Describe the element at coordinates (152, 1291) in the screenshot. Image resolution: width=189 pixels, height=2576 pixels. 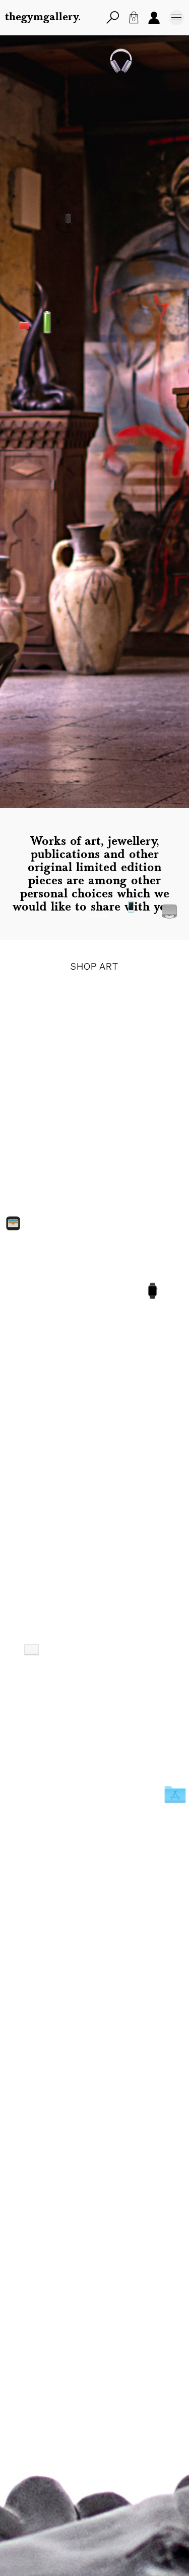
I see `apple watch series 6 device icon` at that location.